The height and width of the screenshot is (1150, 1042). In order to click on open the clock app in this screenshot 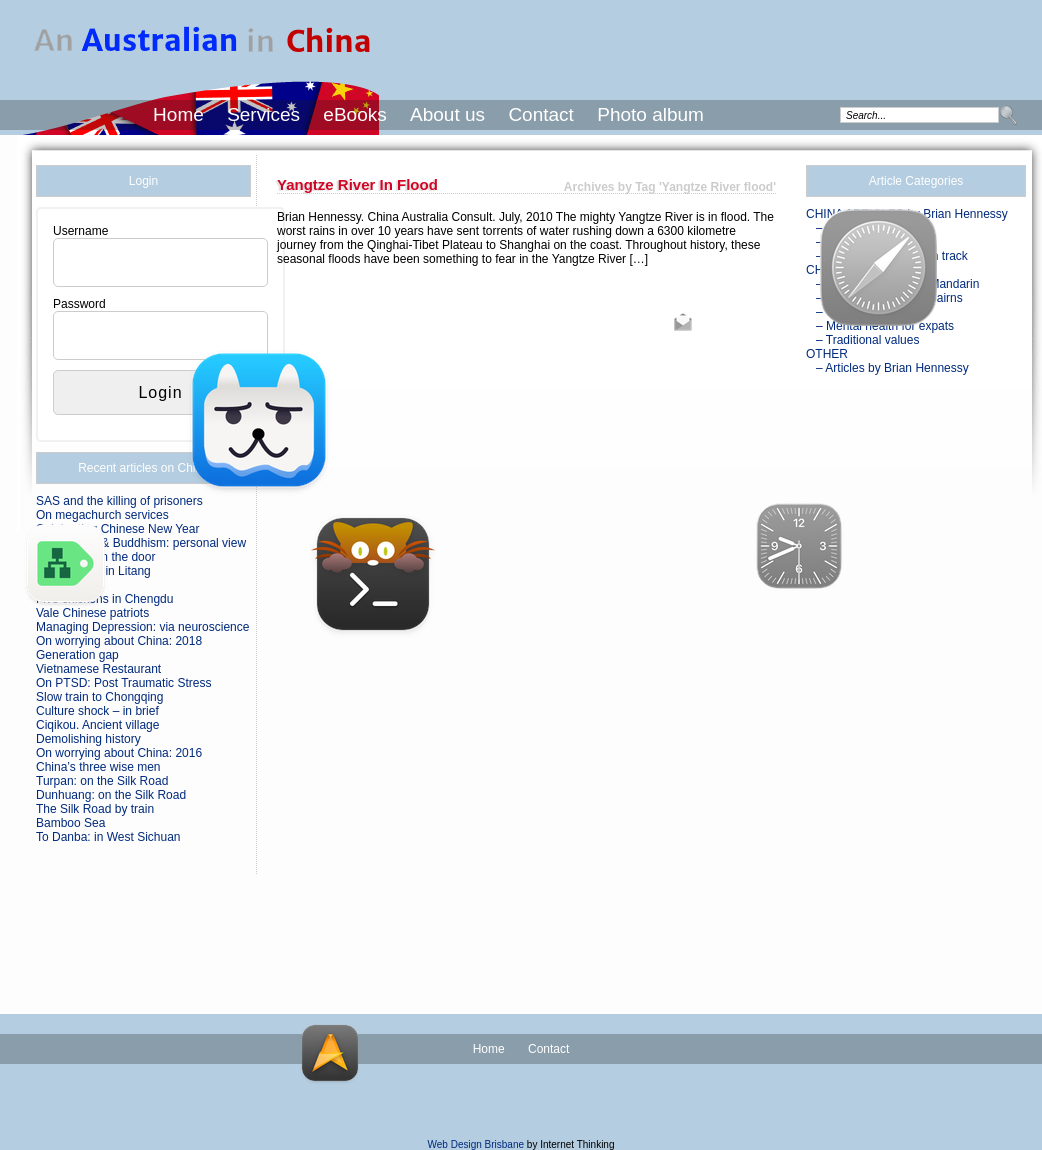, I will do `click(799, 546)`.